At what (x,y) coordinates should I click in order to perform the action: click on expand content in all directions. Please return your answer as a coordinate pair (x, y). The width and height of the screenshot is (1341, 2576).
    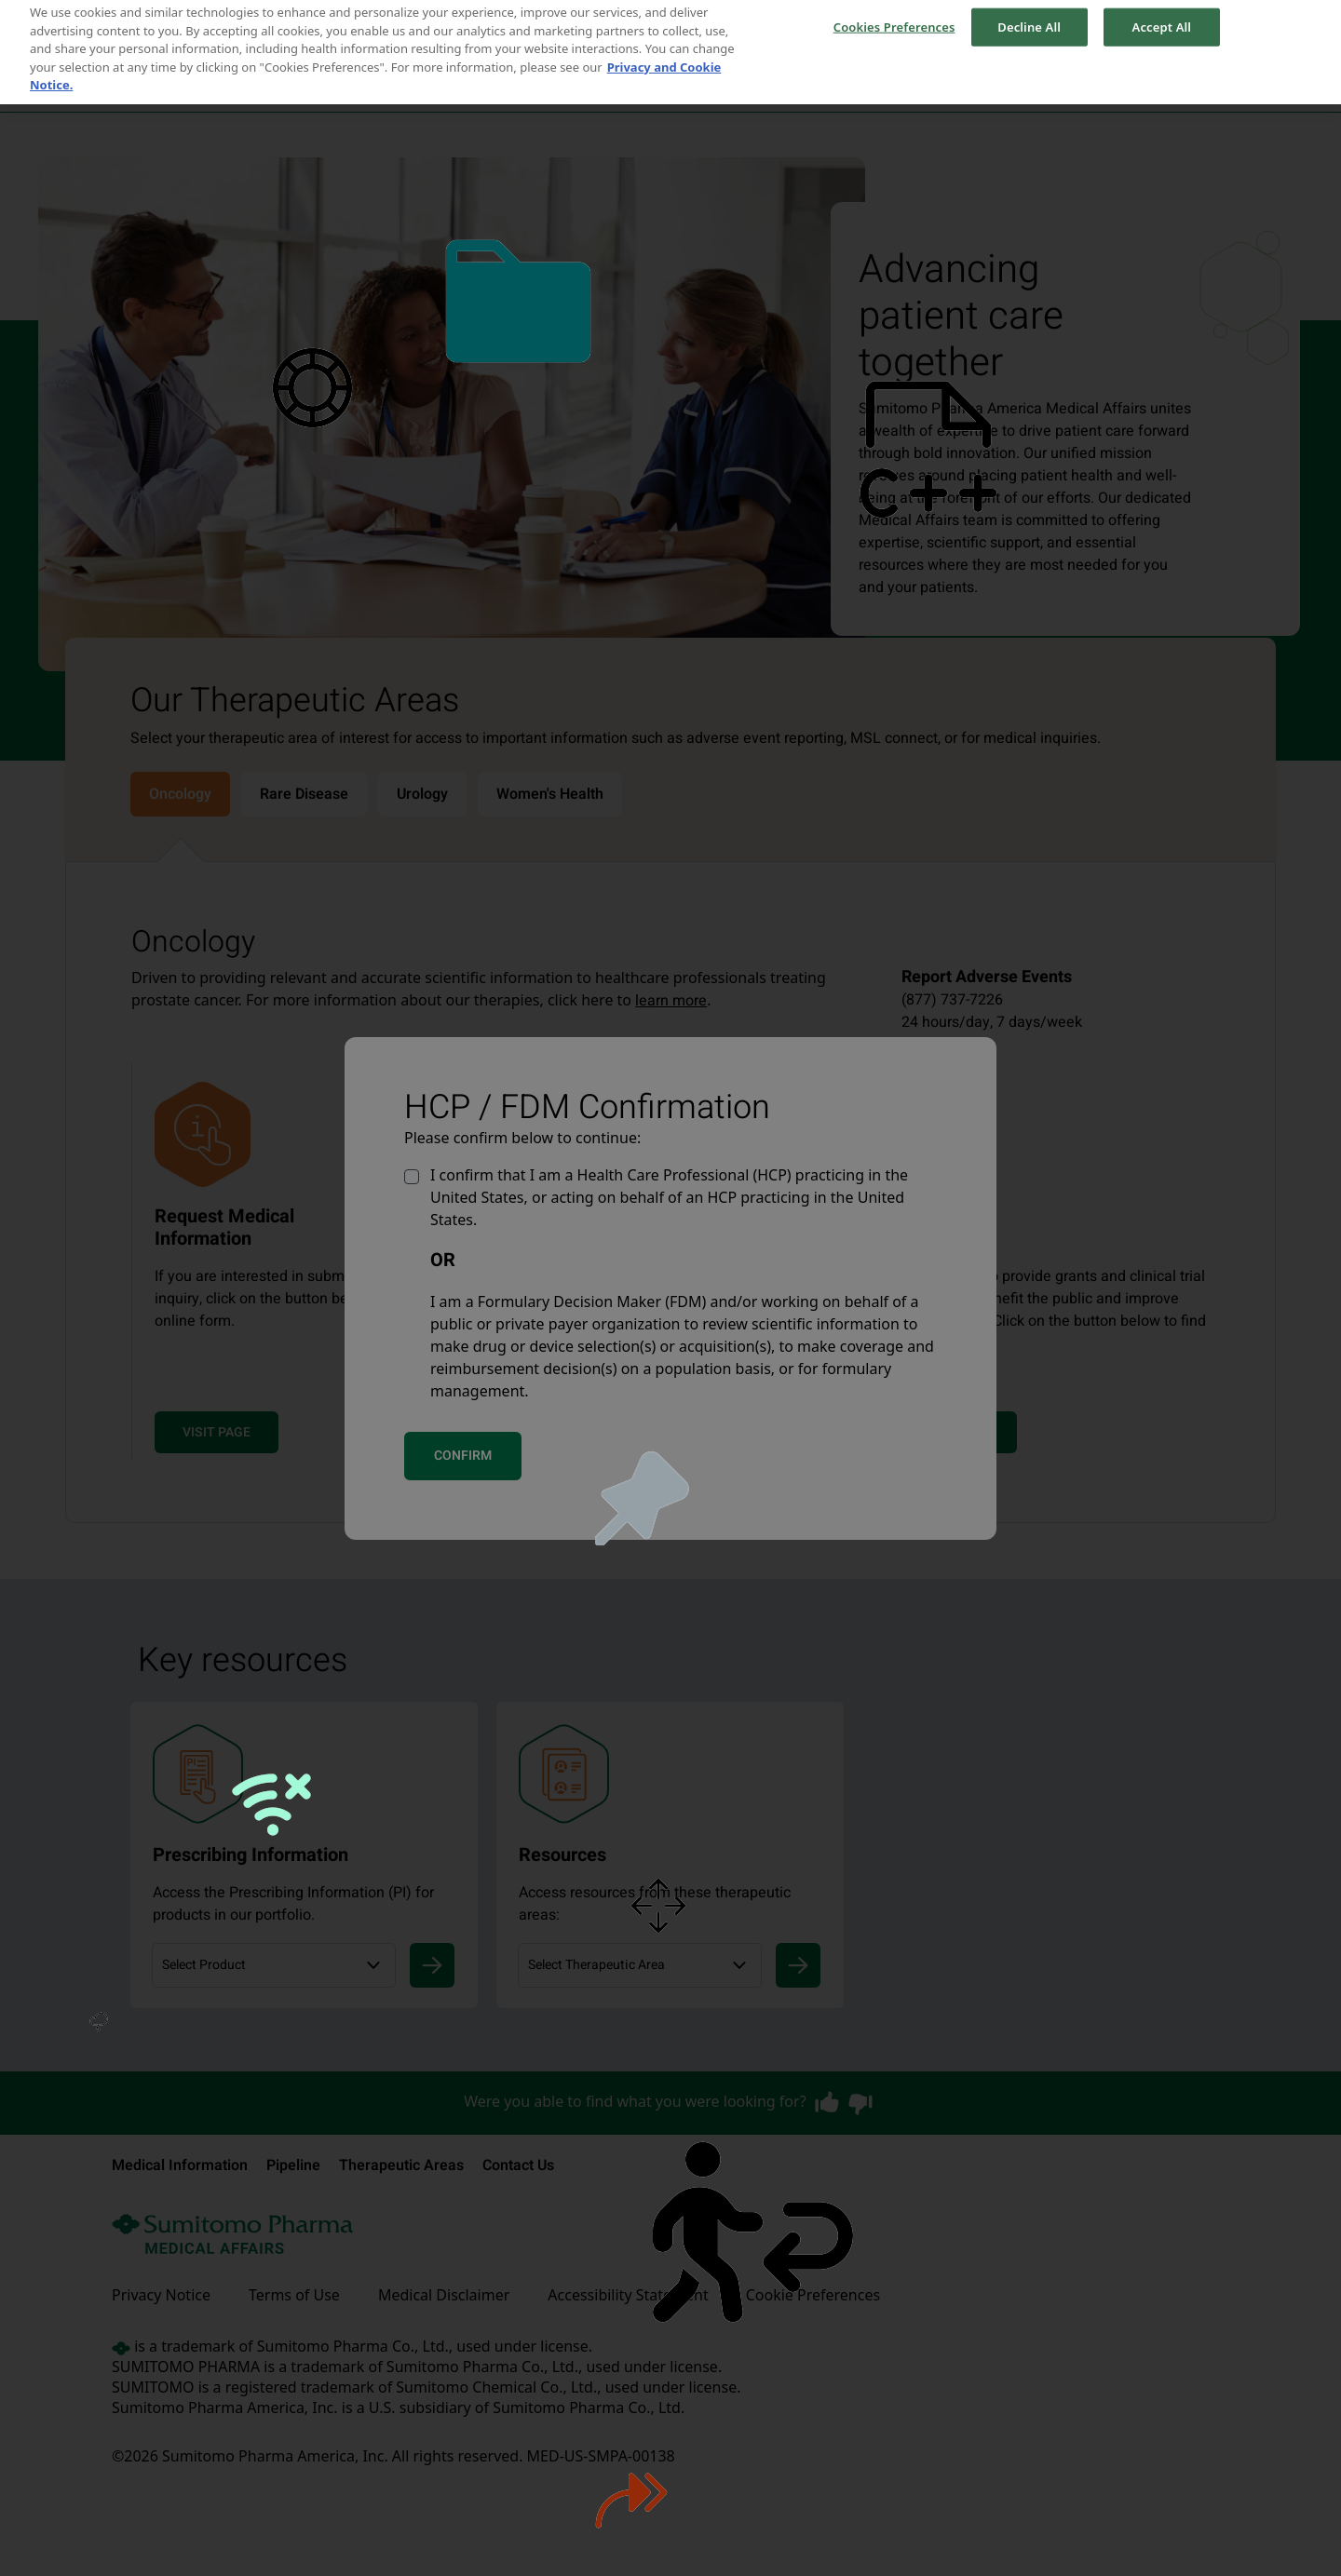
    Looking at the image, I should click on (658, 1906).